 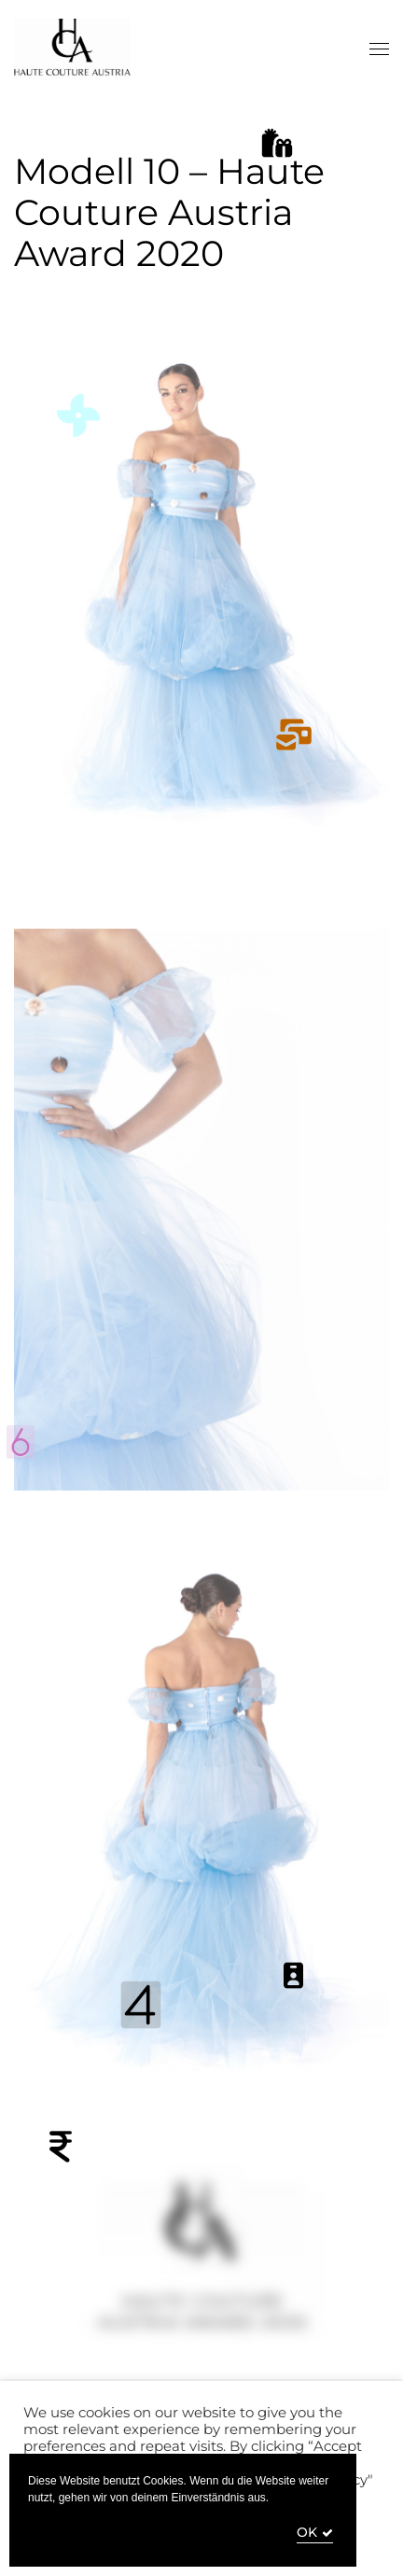 I want to click on view user identification or profile badge, so click(x=293, y=1975).